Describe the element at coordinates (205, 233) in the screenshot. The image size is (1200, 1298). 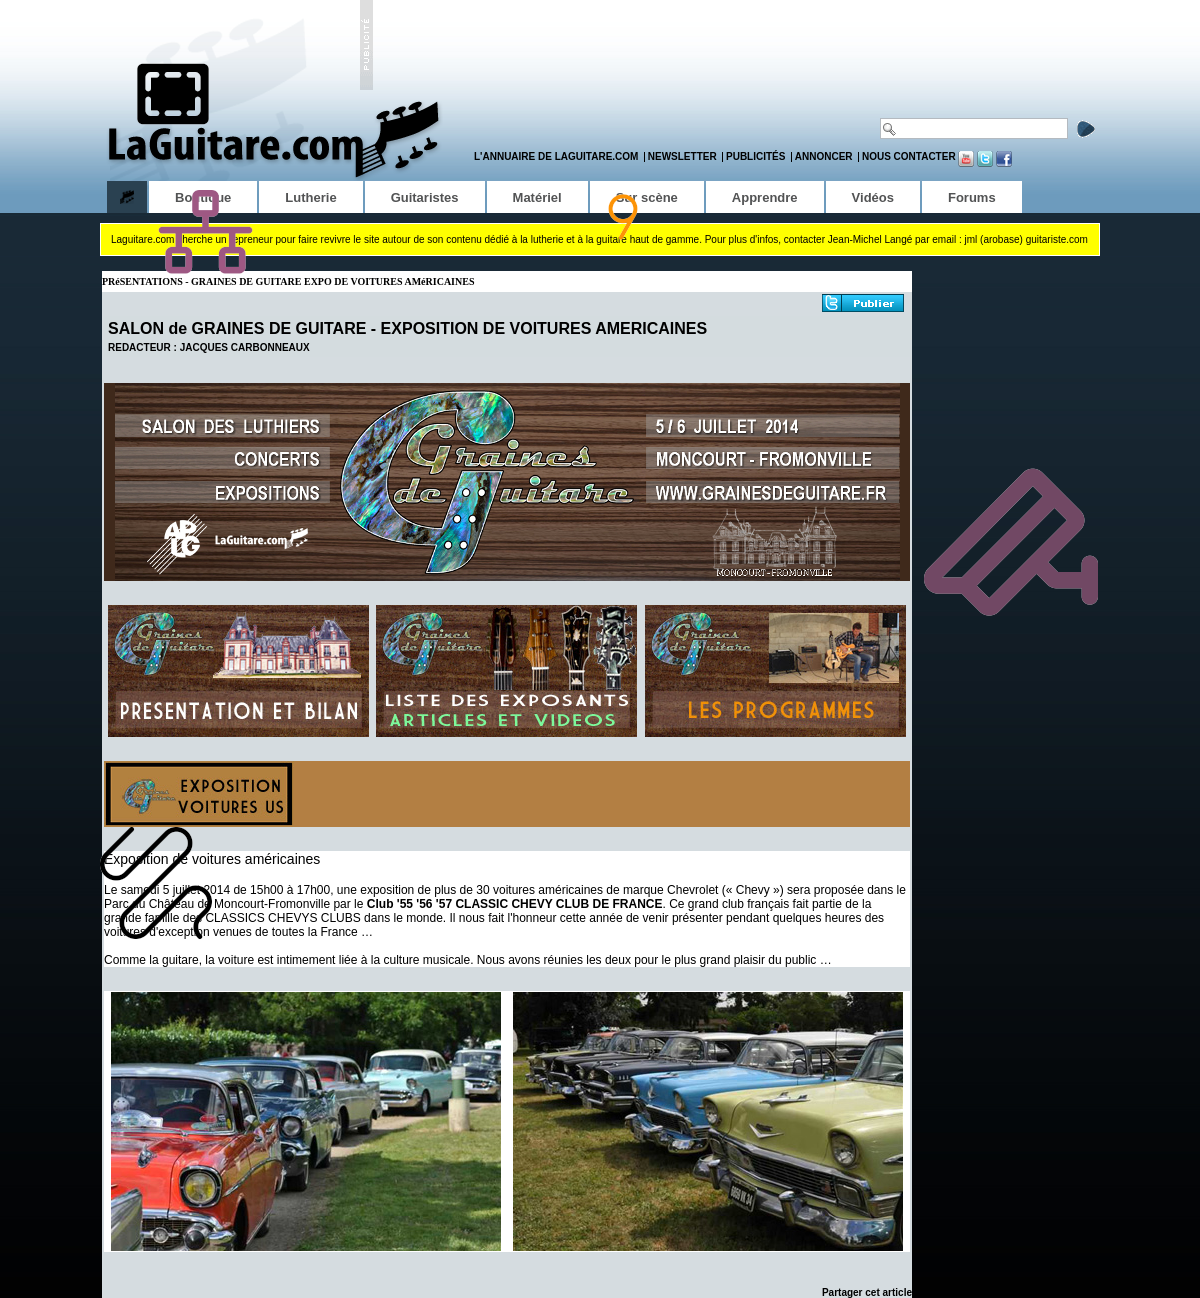
I see `view network connections` at that location.